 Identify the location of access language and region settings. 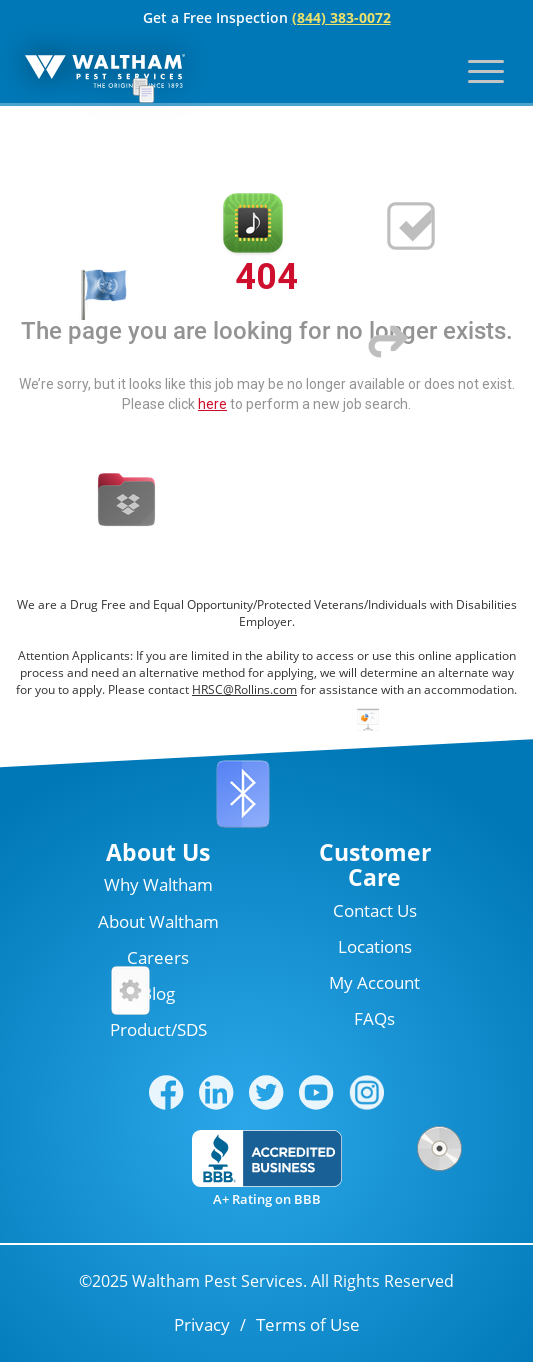
(103, 294).